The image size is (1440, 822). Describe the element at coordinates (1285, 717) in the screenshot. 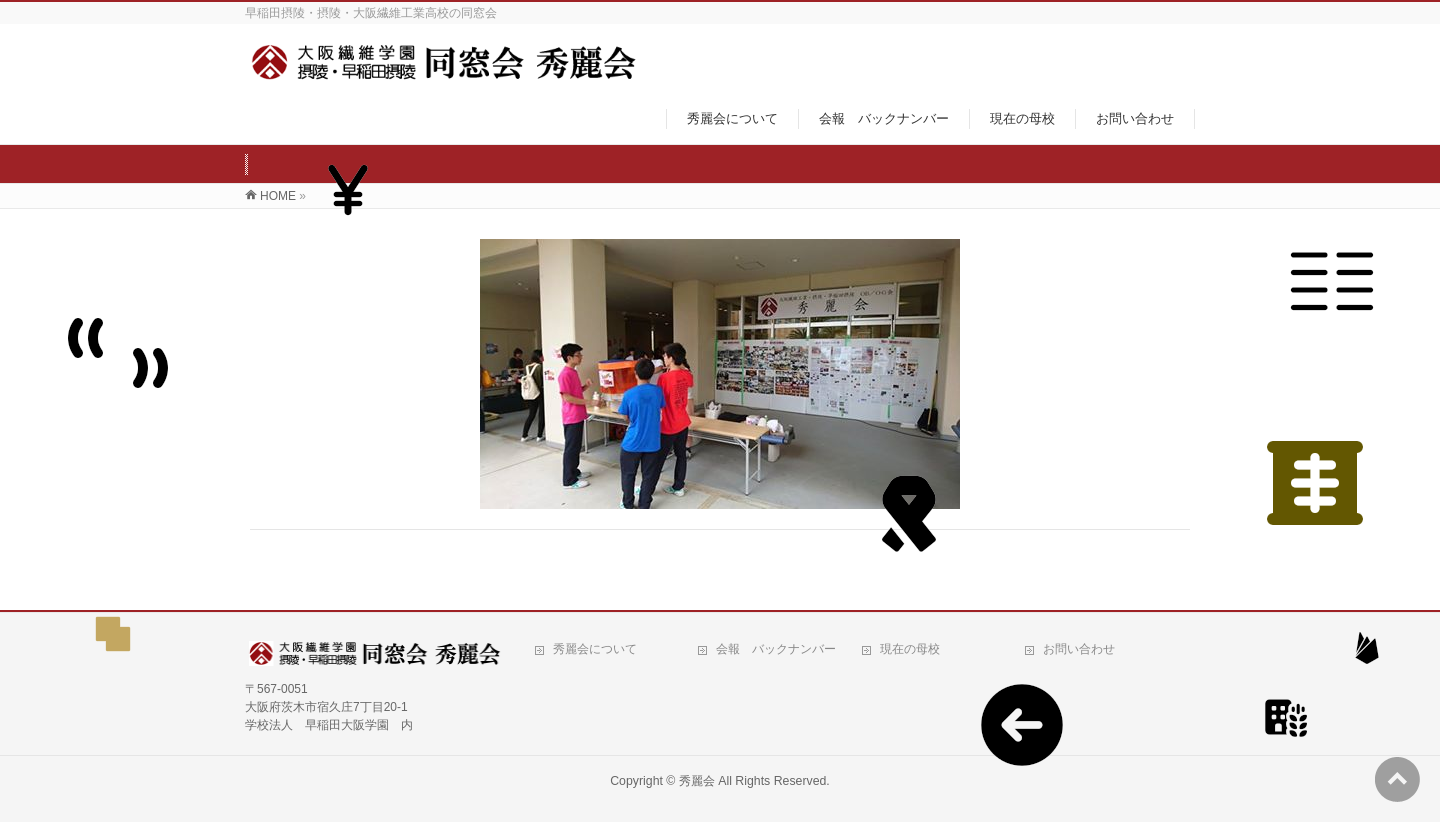

I see `access agricultural or farm management services` at that location.